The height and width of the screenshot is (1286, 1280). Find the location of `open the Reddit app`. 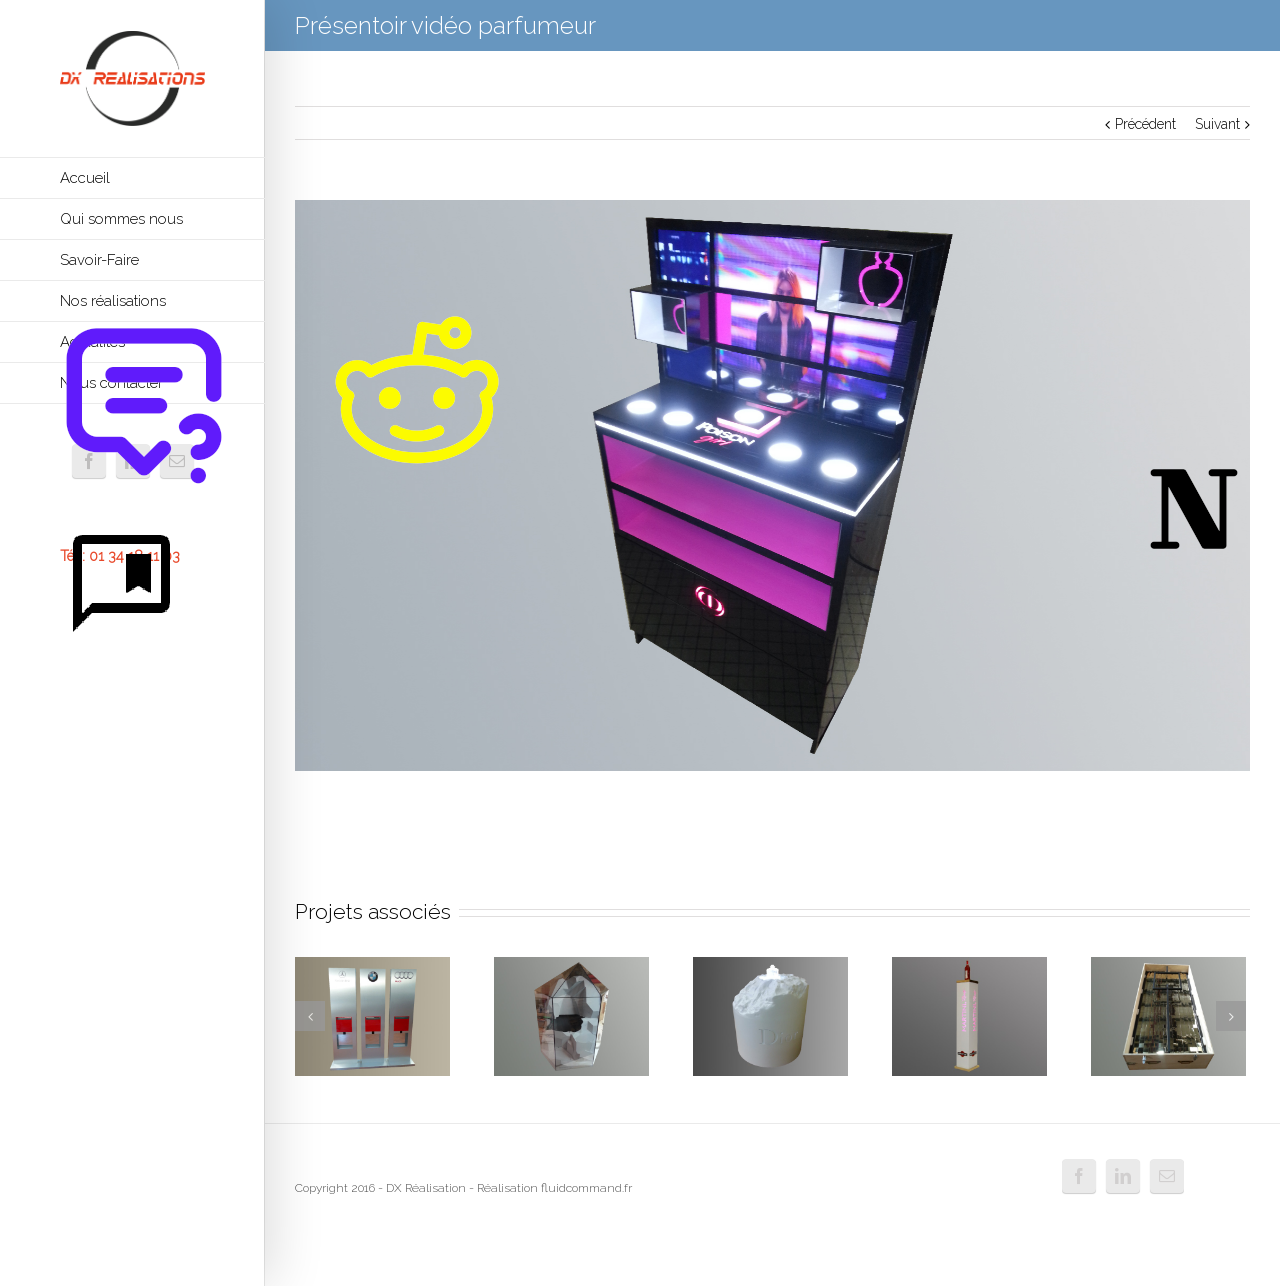

open the Reddit app is located at coordinates (417, 398).